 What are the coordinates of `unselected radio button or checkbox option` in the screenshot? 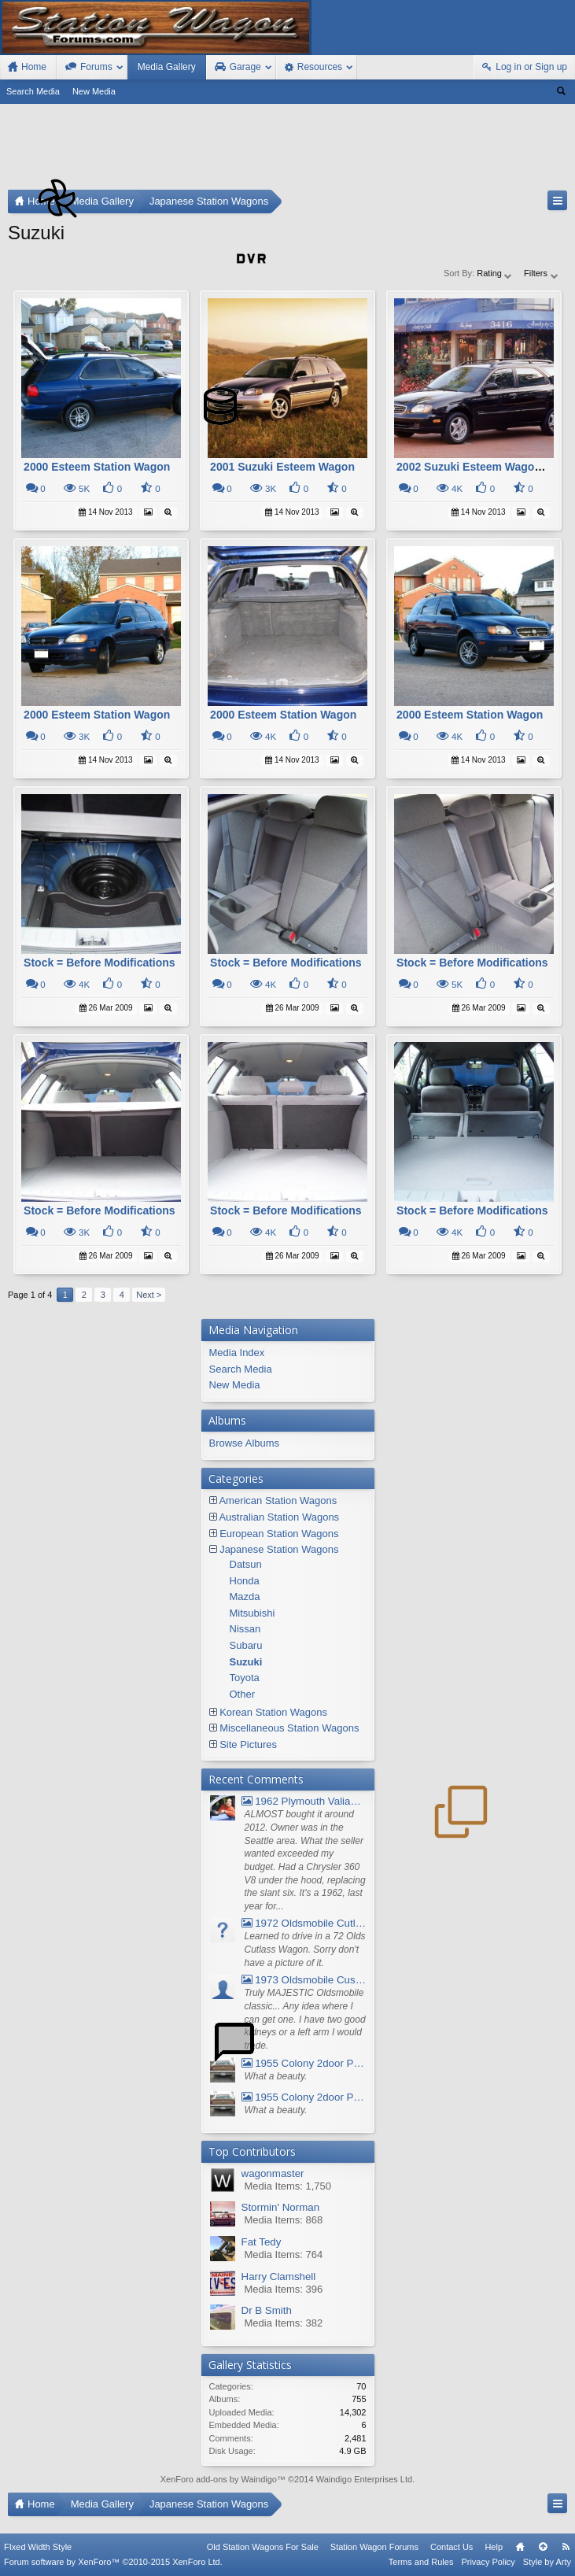 It's located at (474, 1097).